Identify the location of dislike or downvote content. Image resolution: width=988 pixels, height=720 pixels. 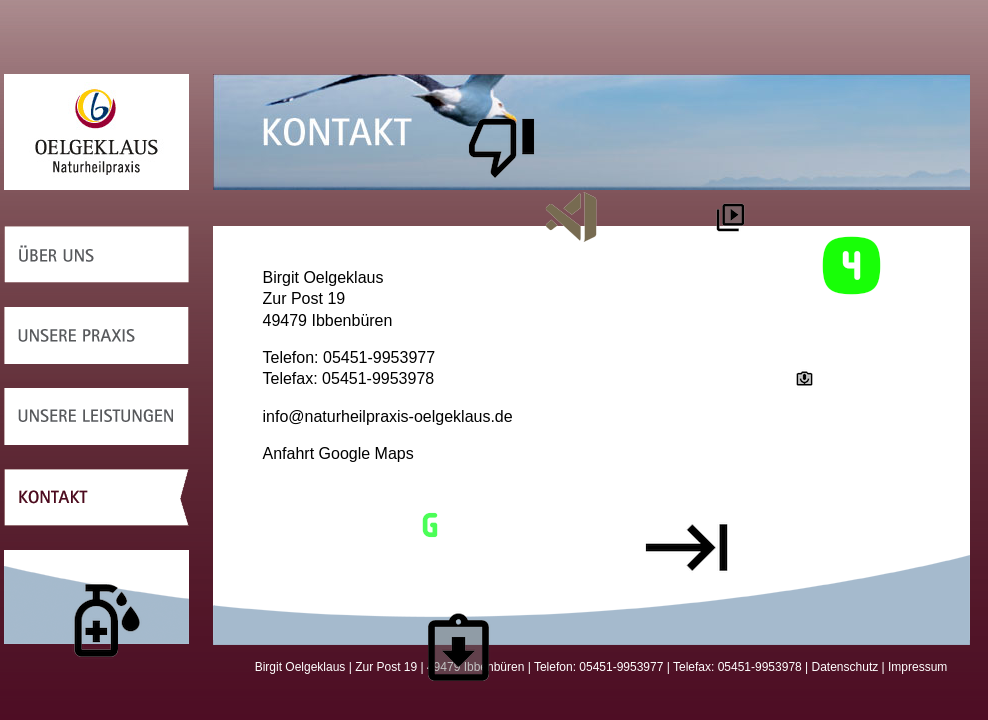
(501, 145).